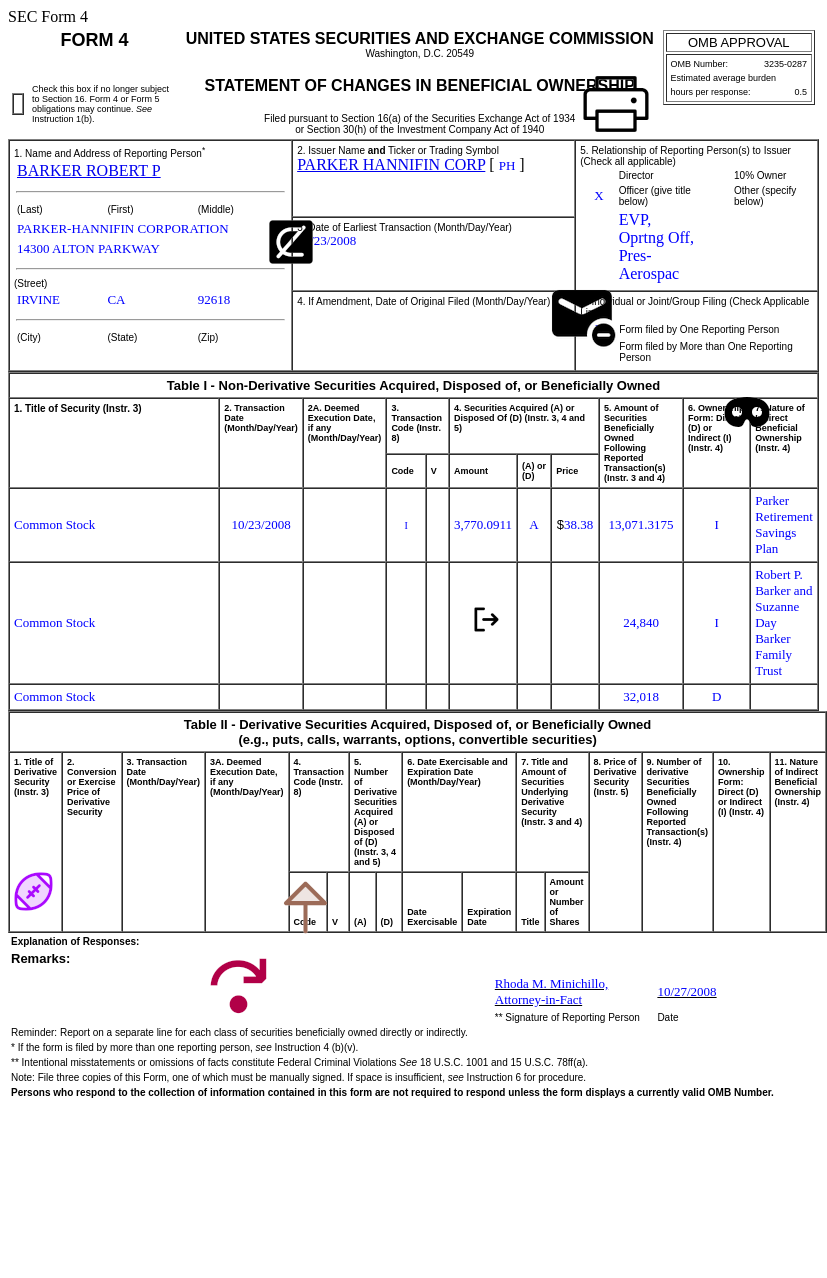  What do you see at coordinates (305, 907) in the screenshot?
I see `scroll to top of page` at bounding box center [305, 907].